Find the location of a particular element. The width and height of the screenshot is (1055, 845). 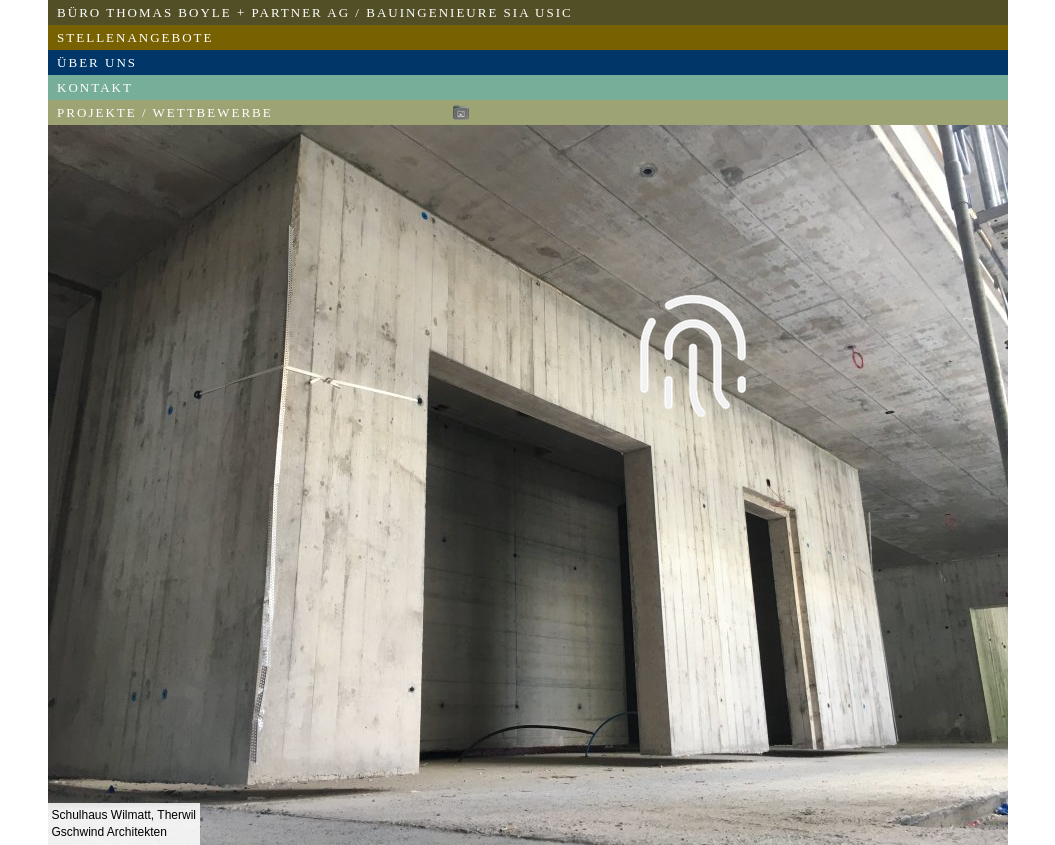

open your pictures folder is located at coordinates (461, 112).